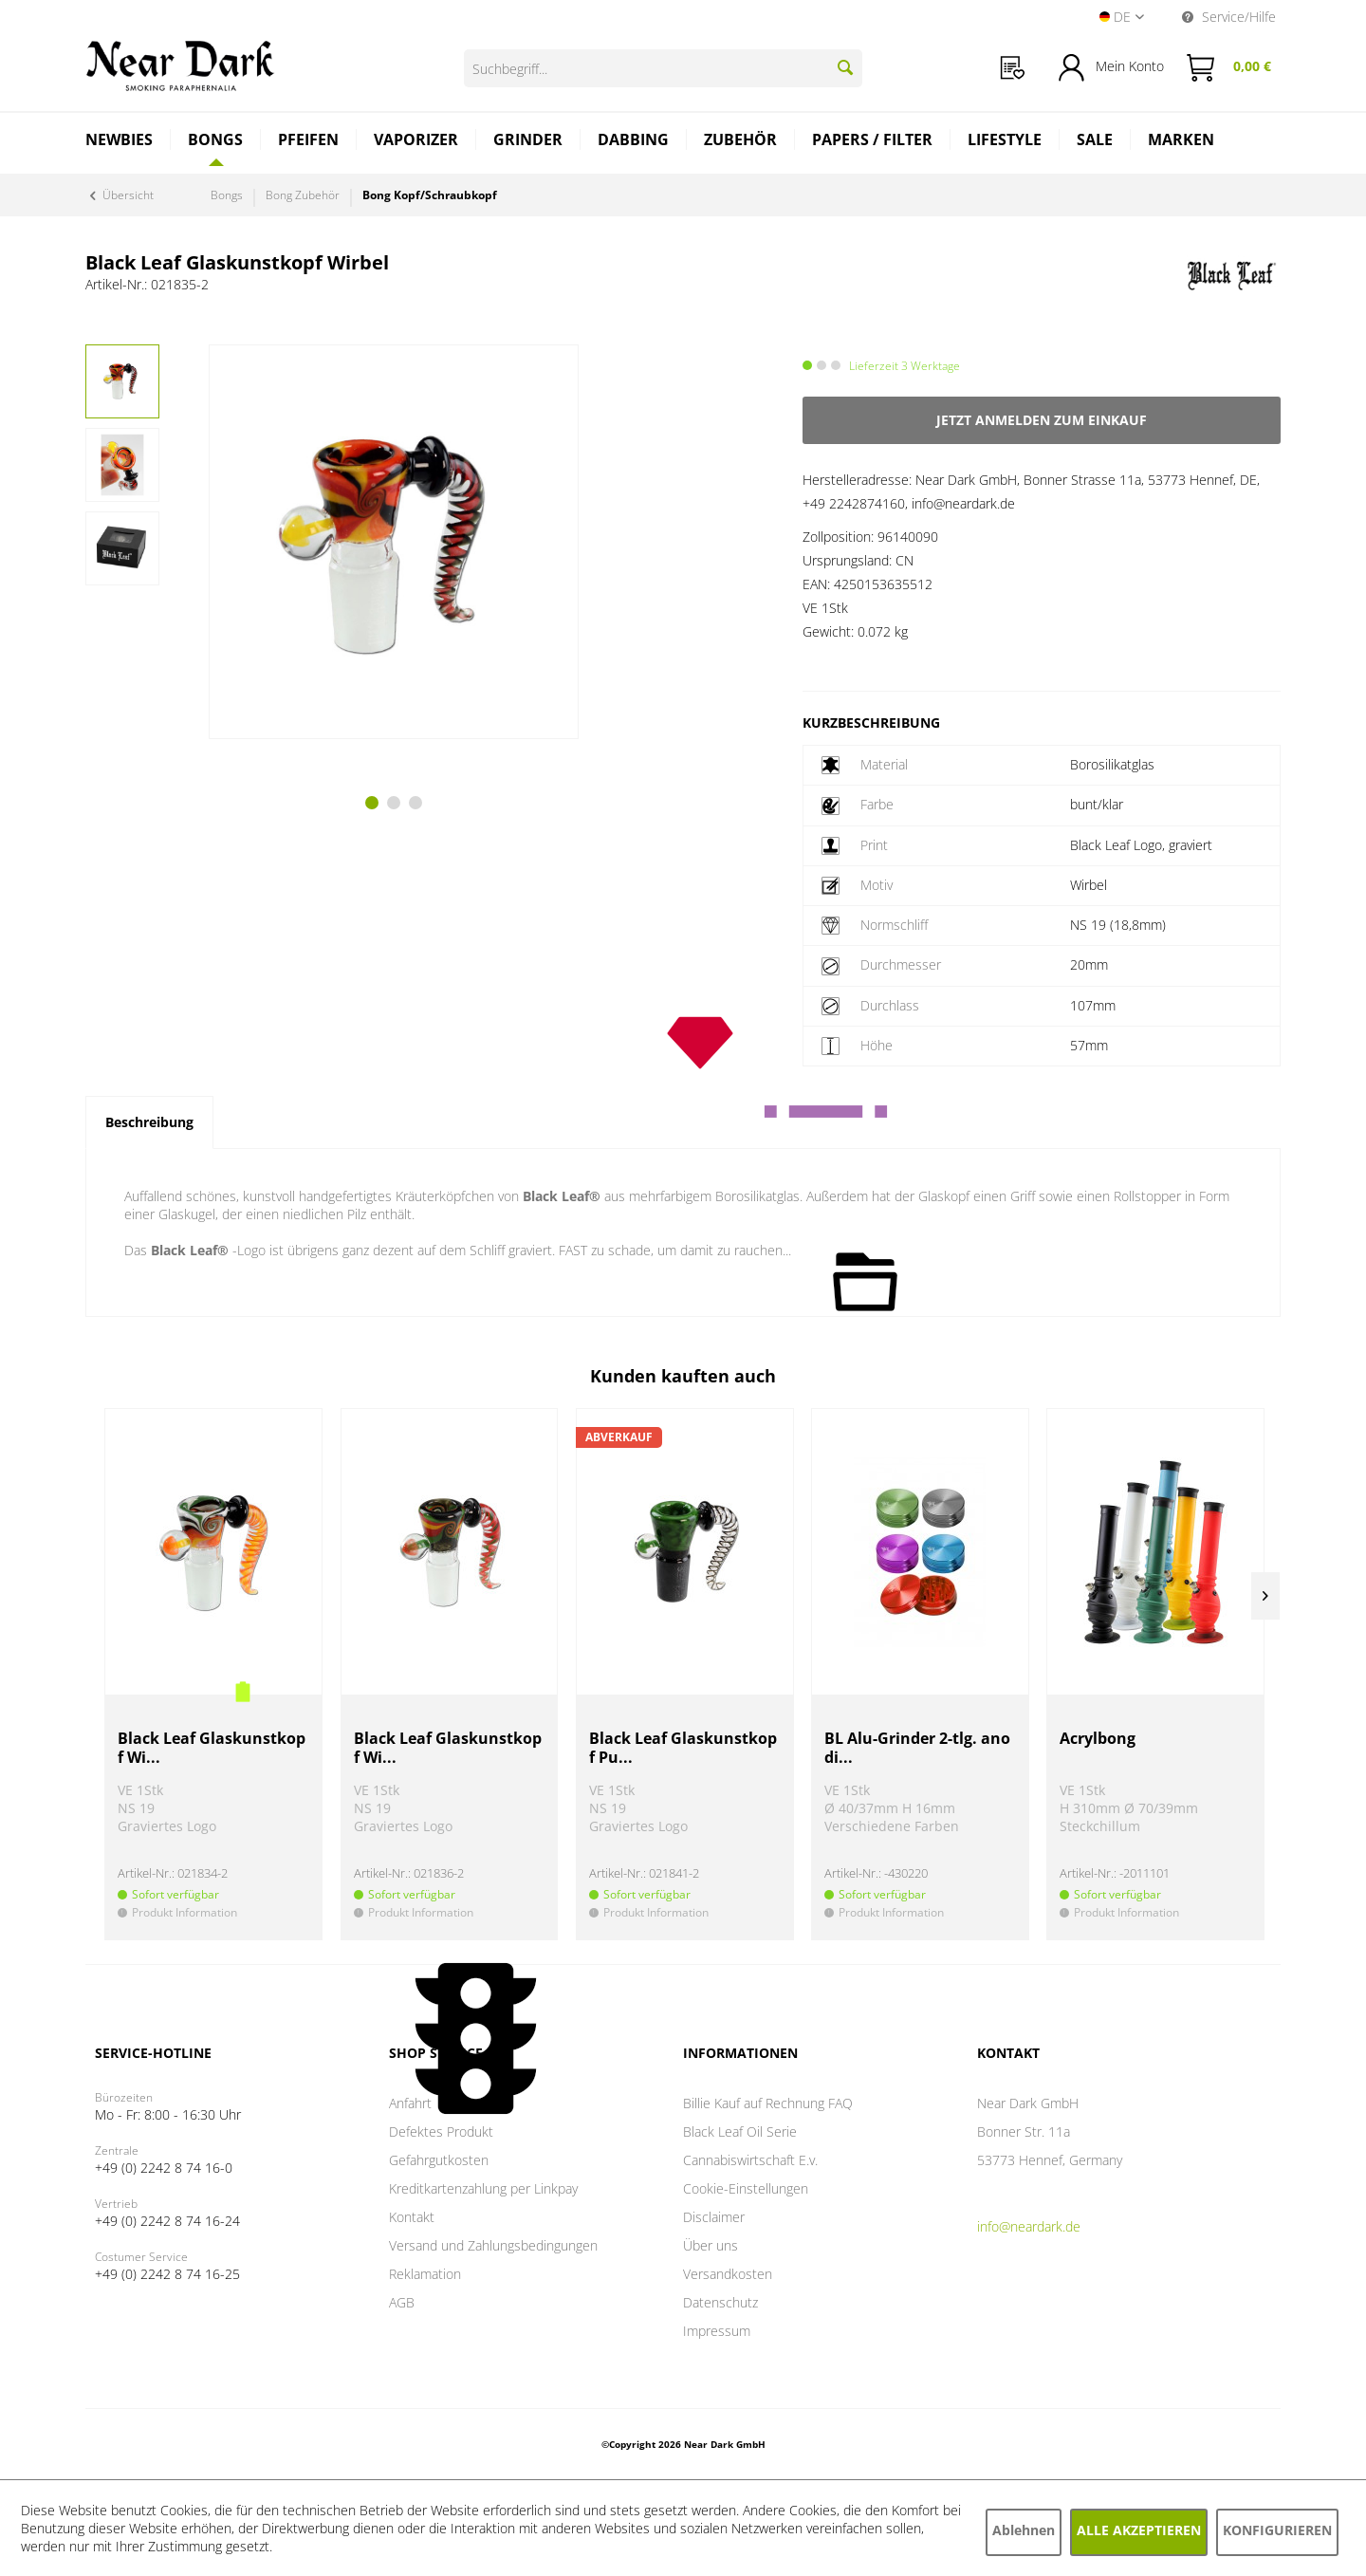 The image size is (1366, 2576). I want to click on indicates low battery level, so click(243, 1692).